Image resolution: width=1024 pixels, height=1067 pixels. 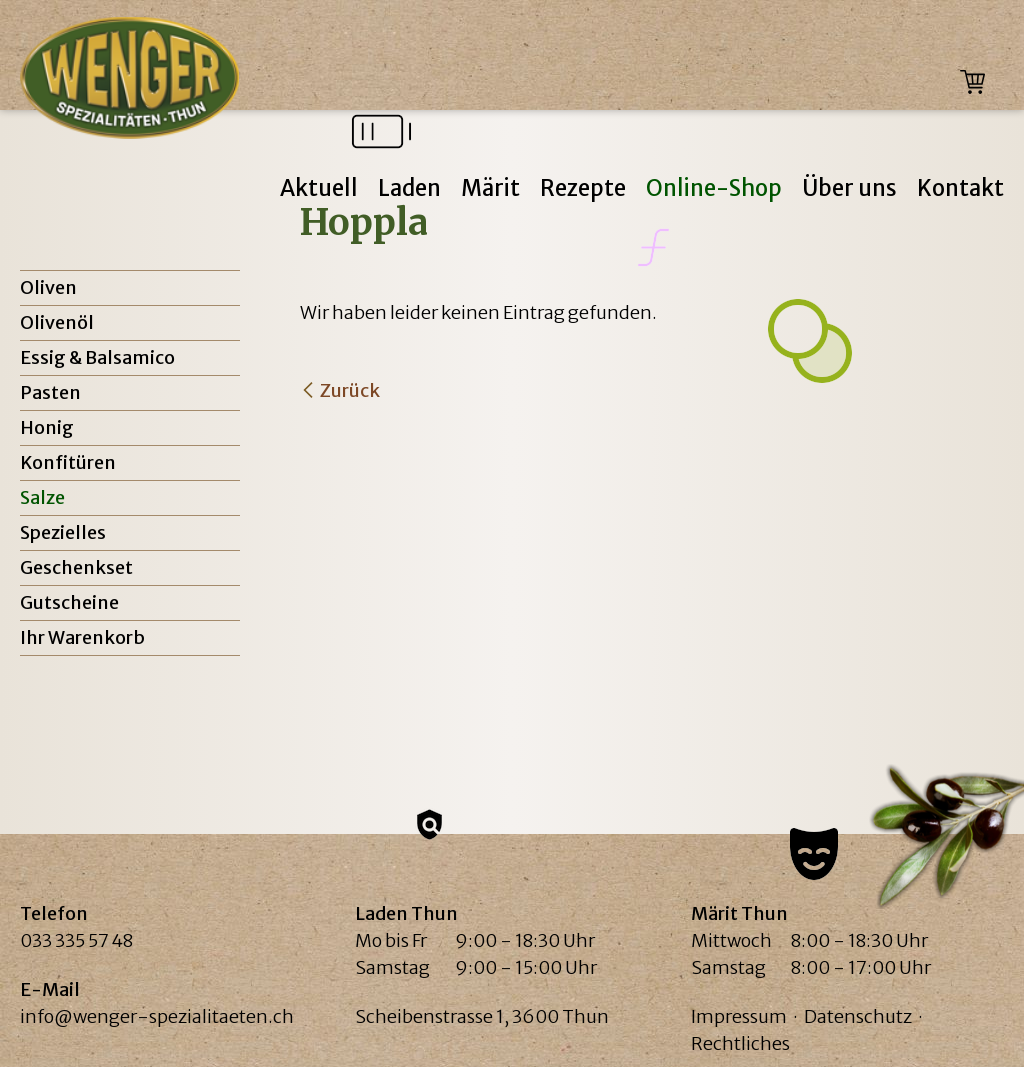 What do you see at coordinates (380, 131) in the screenshot?
I see `indicates medium battery level` at bounding box center [380, 131].